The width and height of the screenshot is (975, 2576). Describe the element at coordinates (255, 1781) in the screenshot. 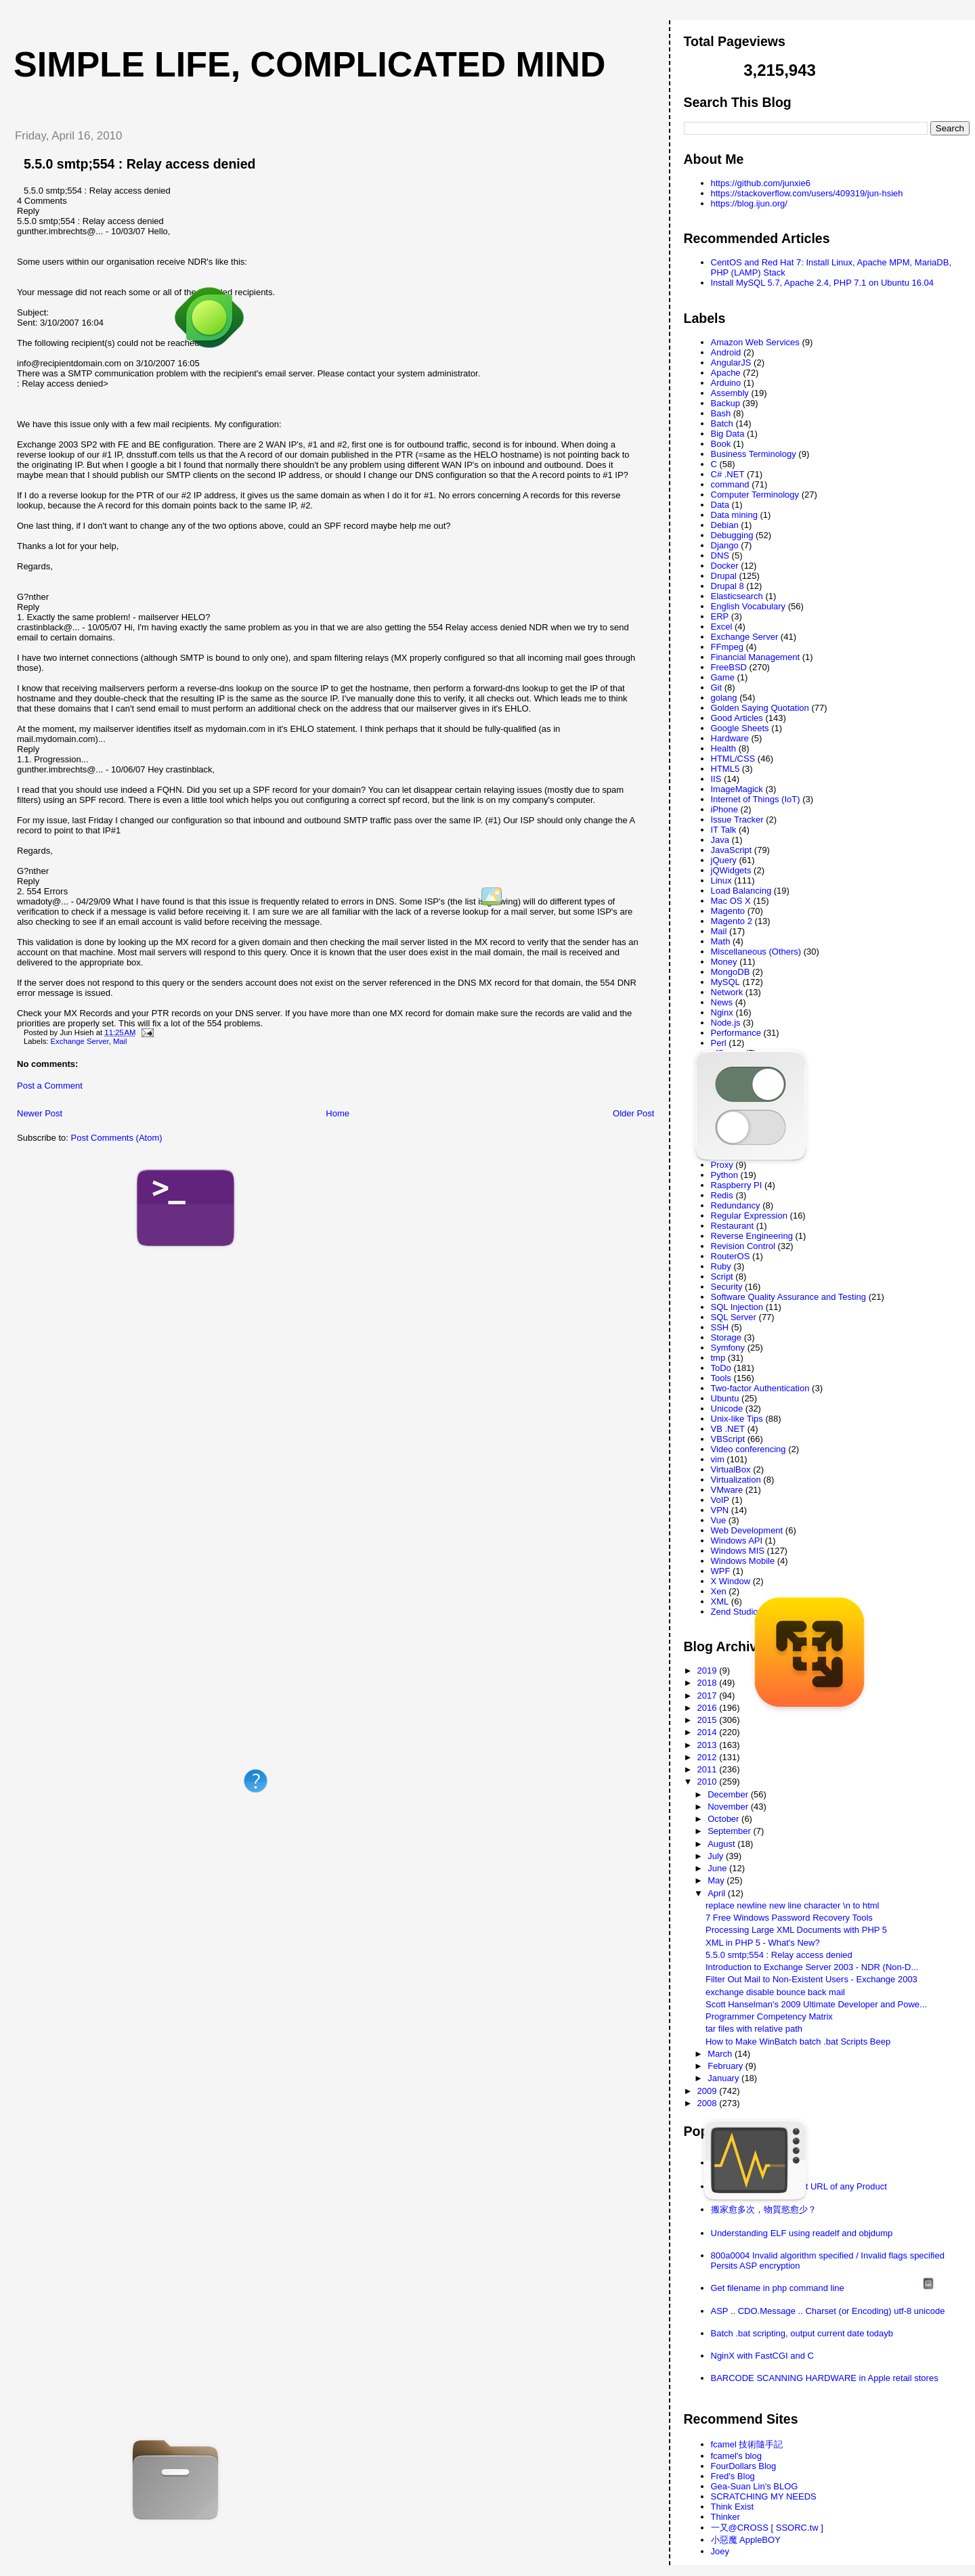

I see `open the help center or documentation` at that location.